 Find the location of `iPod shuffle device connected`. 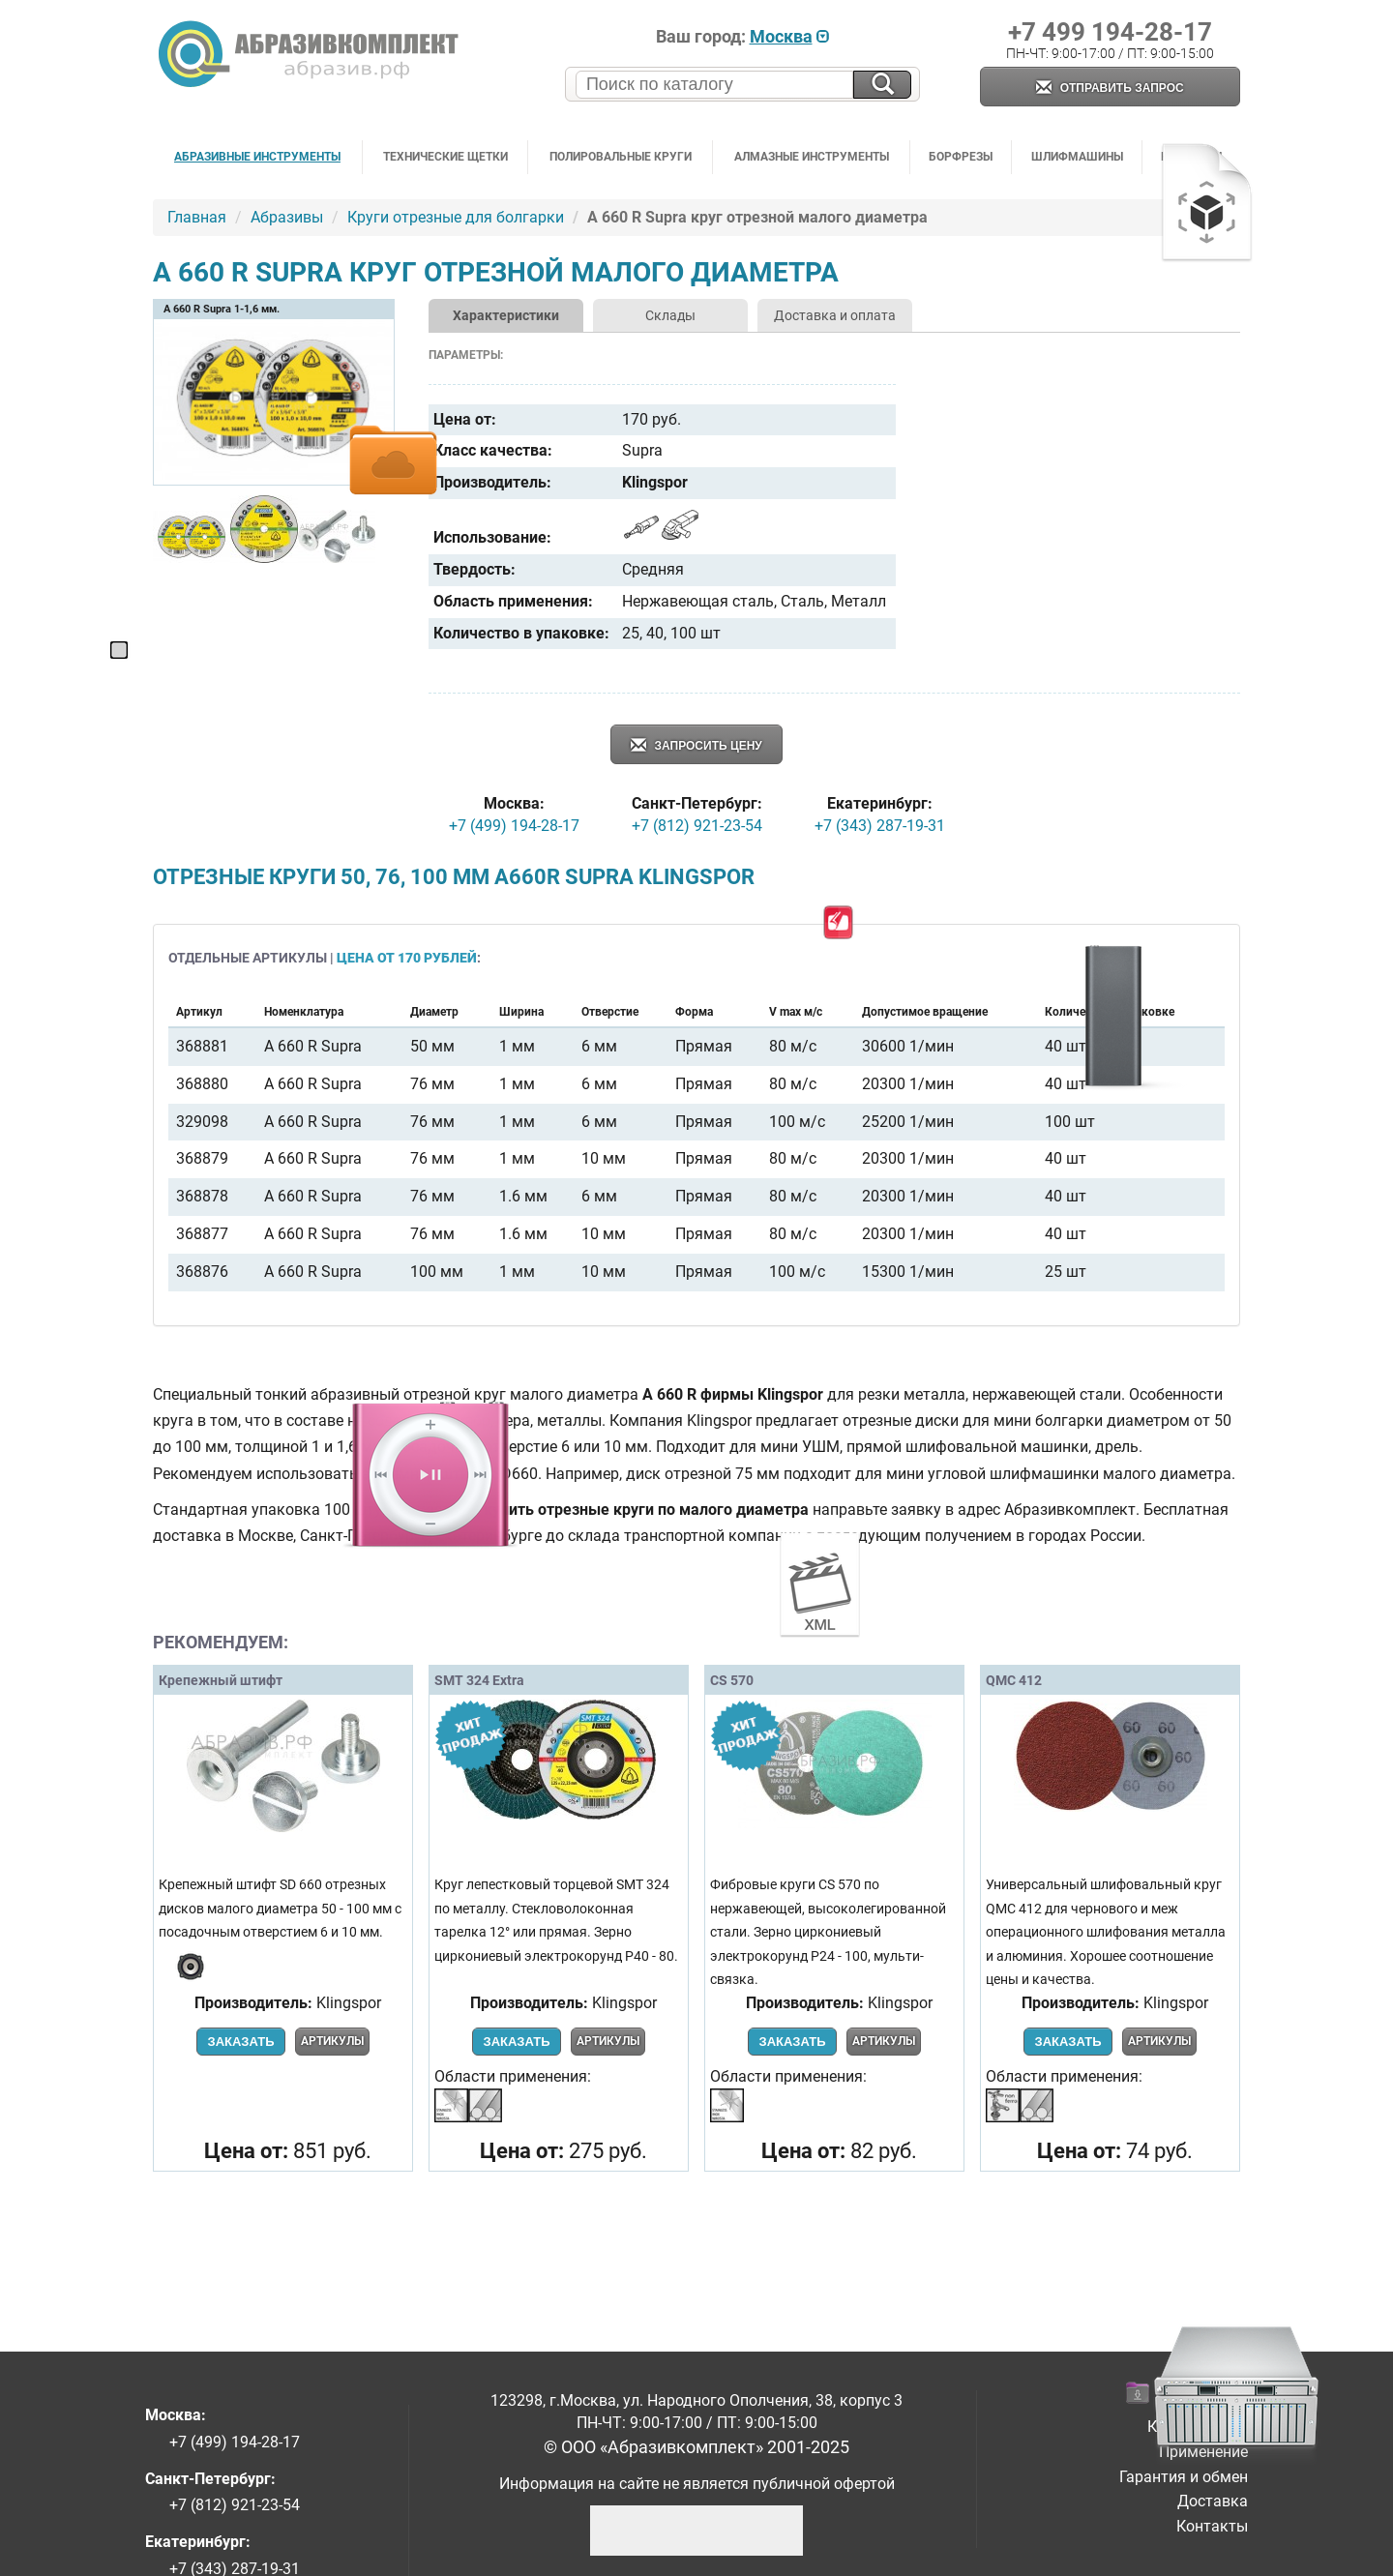

iPod shuffle device connected is located at coordinates (430, 1474).